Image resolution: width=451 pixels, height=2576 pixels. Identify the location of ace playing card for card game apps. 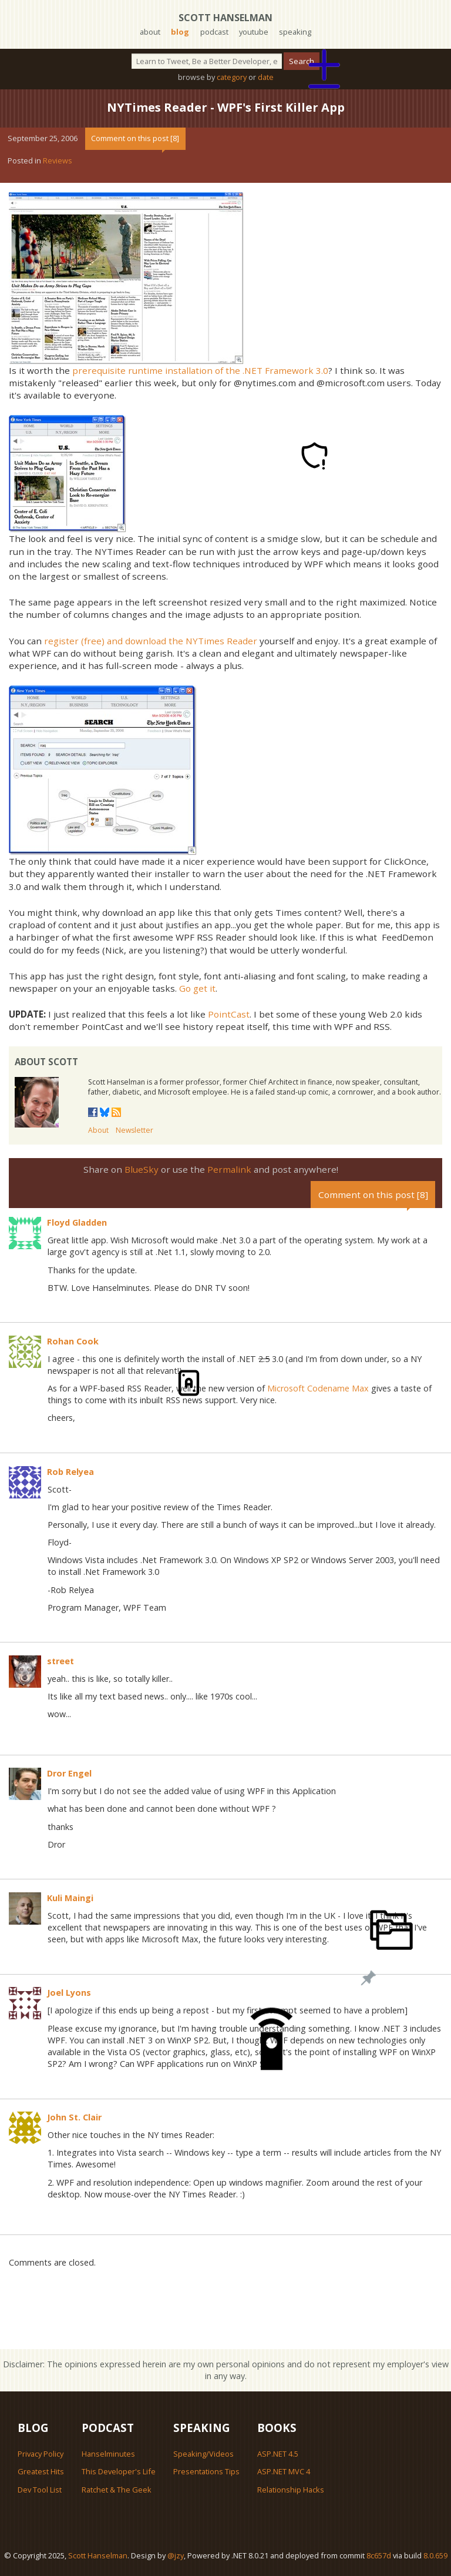
(189, 1383).